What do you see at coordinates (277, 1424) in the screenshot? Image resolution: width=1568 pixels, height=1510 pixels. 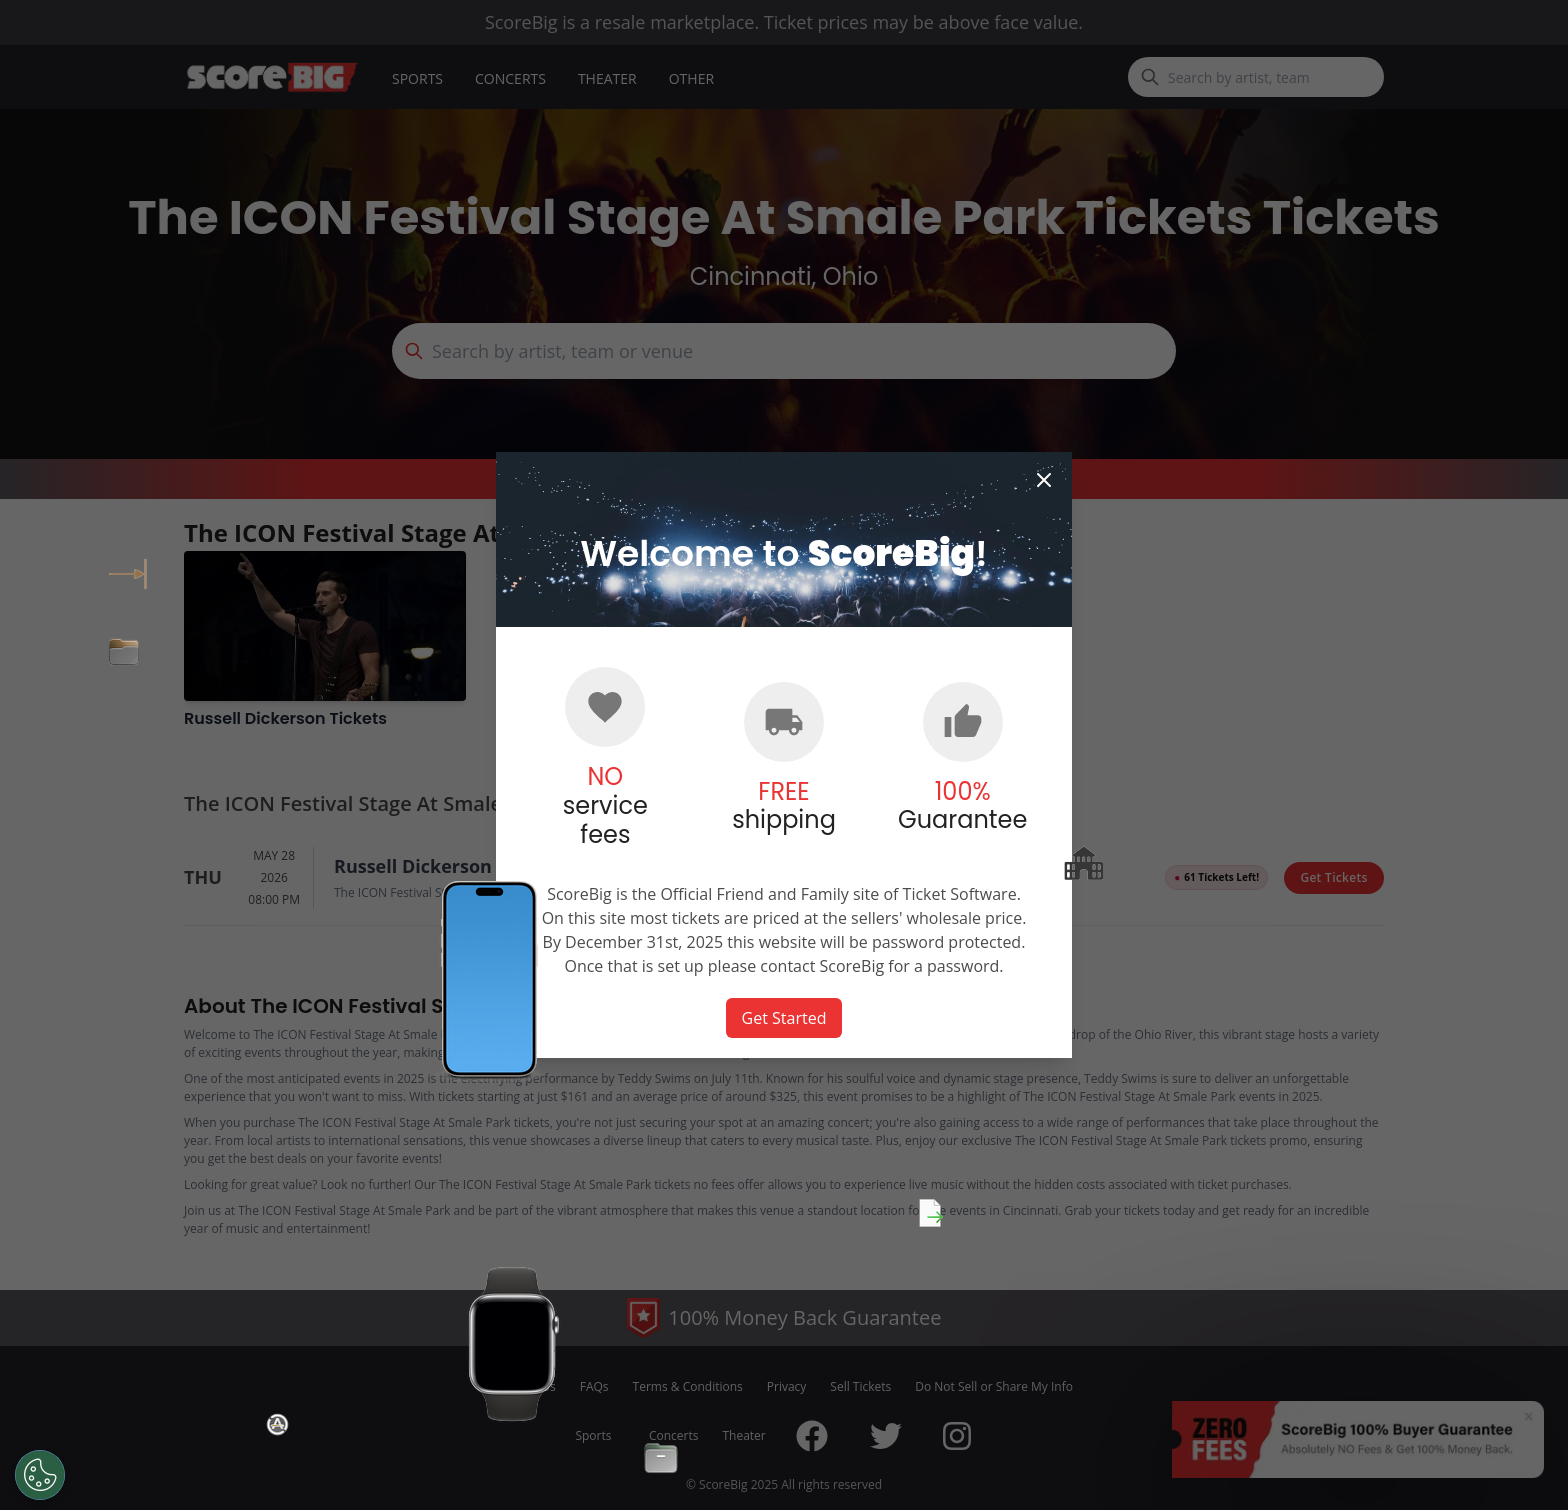 I see `open the software update manager` at bounding box center [277, 1424].